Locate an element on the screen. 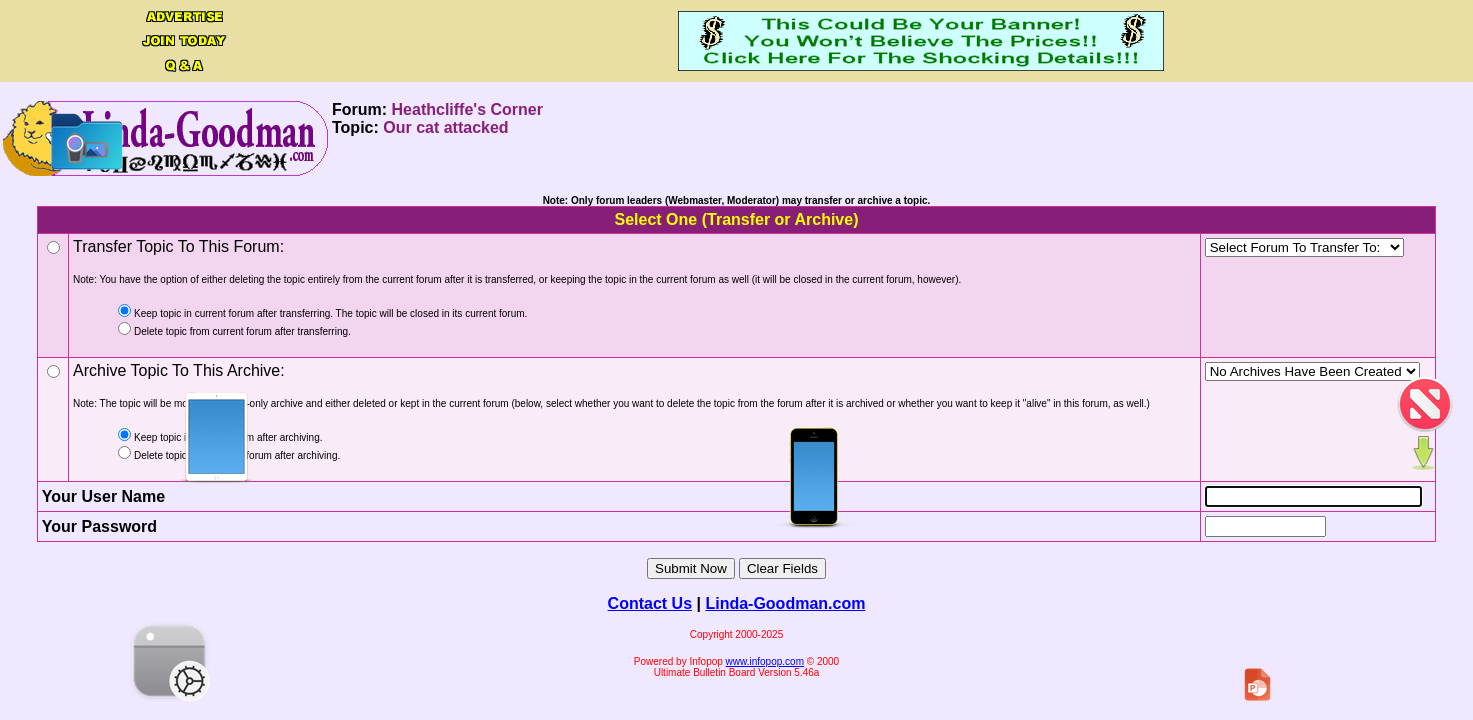  configure window behavior settings is located at coordinates (170, 662).